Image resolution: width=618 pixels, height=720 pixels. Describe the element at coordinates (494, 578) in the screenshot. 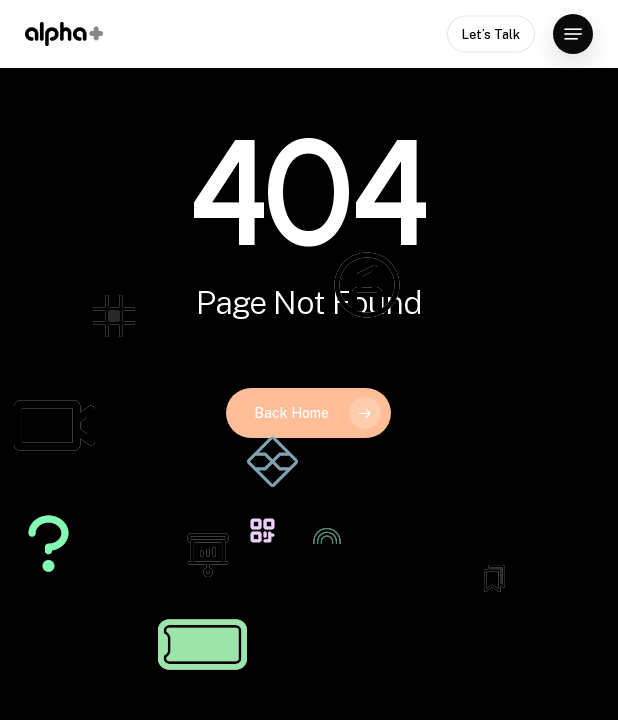

I see `view your bookmarked items` at that location.